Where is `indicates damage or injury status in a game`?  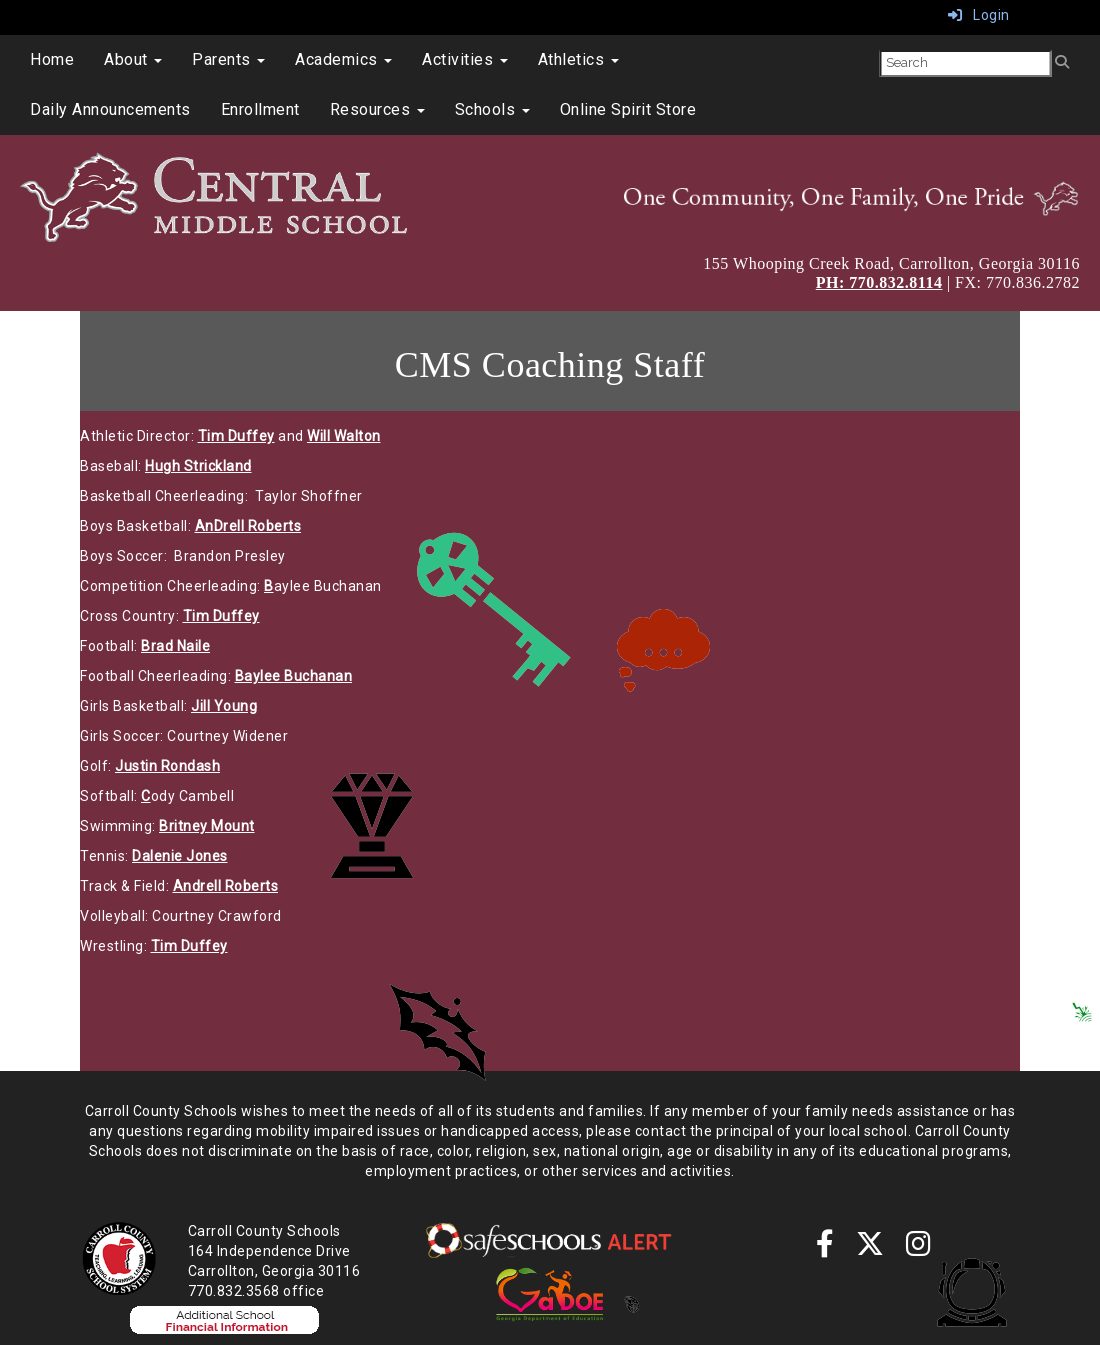
indicates damage or injury status in a game is located at coordinates (437, 1032).